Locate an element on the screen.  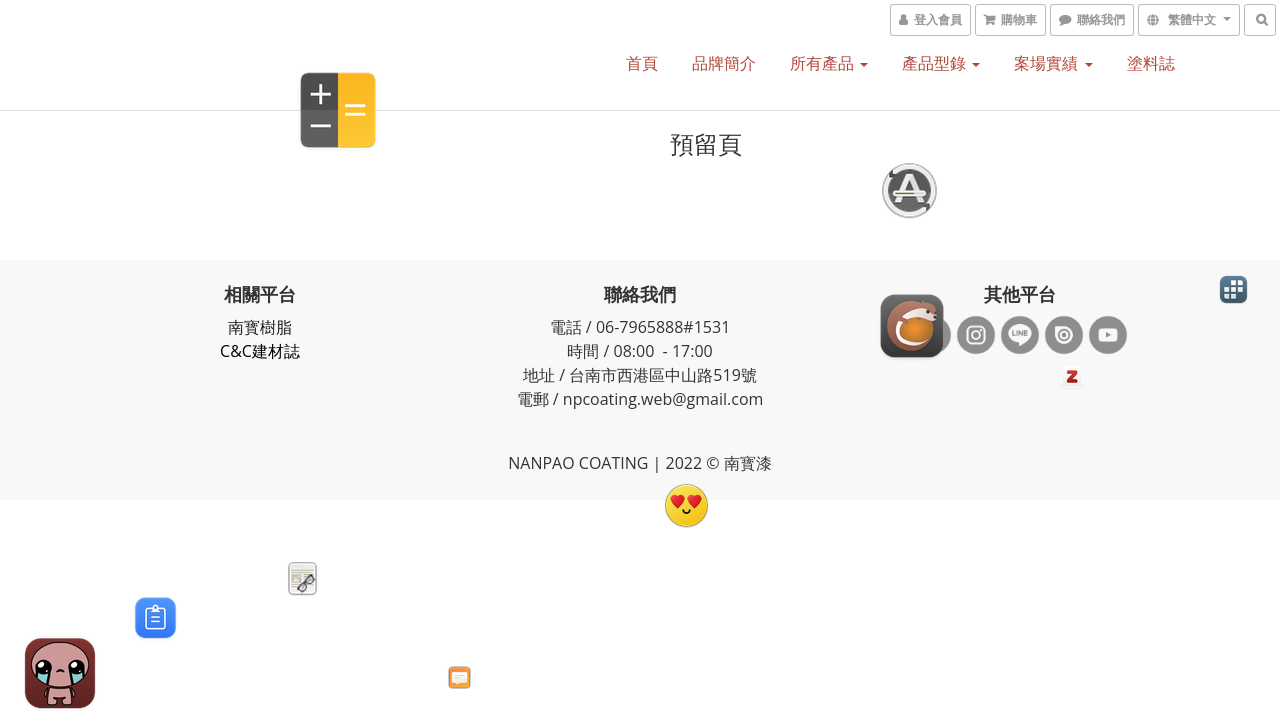
open stata statistical software is located at coordinates (1233, 289).